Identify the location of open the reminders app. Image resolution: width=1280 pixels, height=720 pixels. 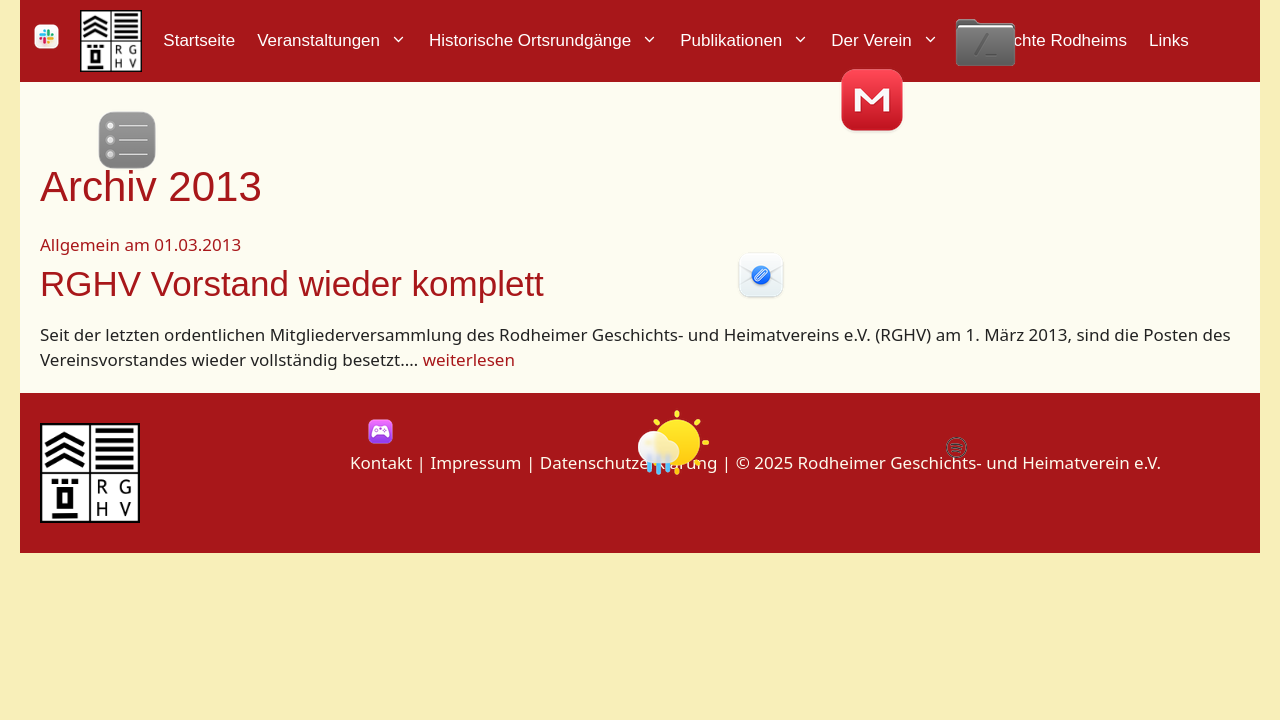
(127, 140).